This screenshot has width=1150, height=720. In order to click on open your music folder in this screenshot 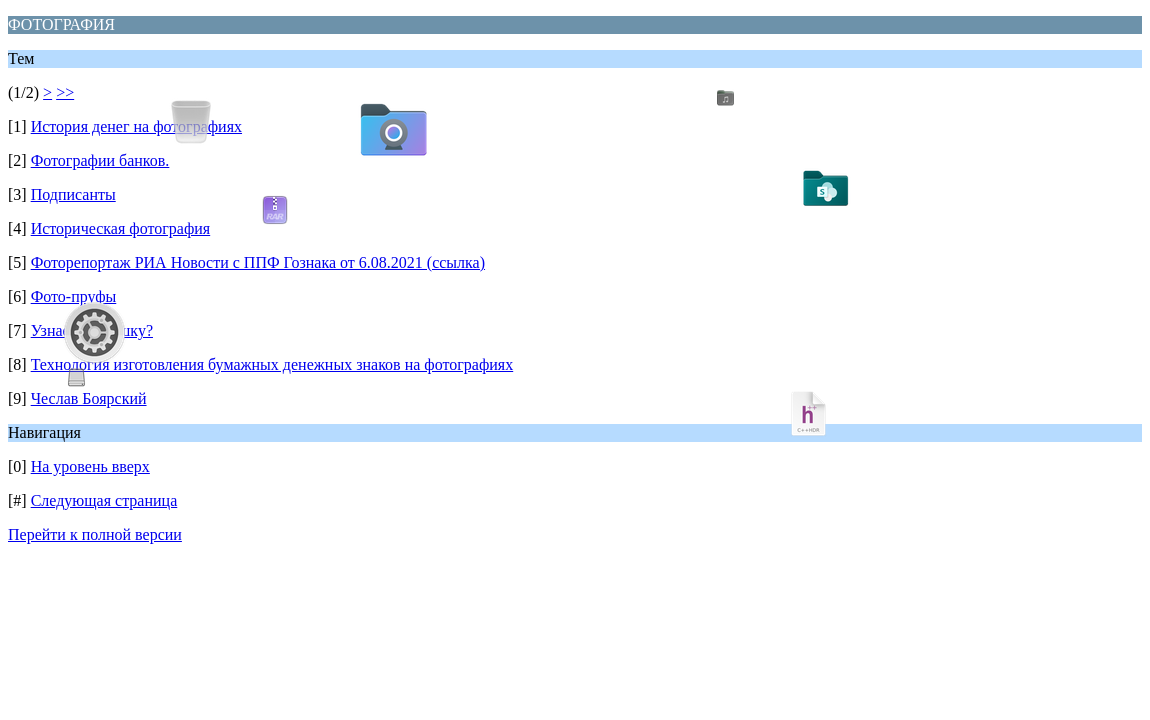, I will do `click(725, 97)`.